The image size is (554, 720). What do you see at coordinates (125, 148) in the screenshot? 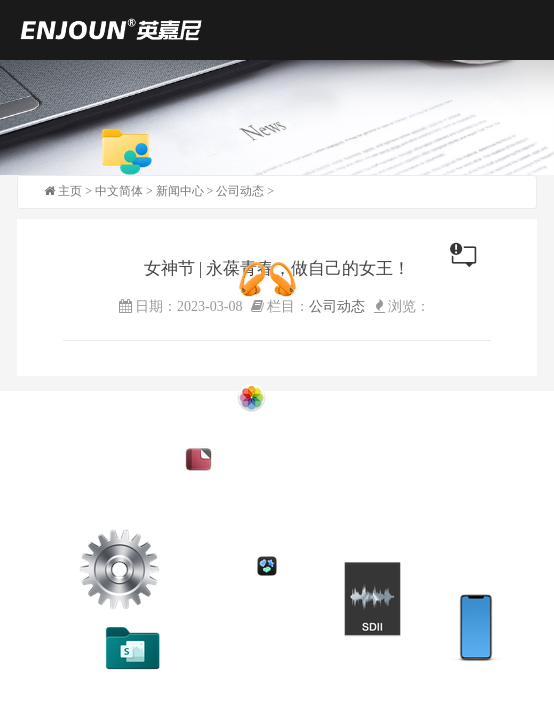
I see `open shared folder` at bounding box center [125, 148].